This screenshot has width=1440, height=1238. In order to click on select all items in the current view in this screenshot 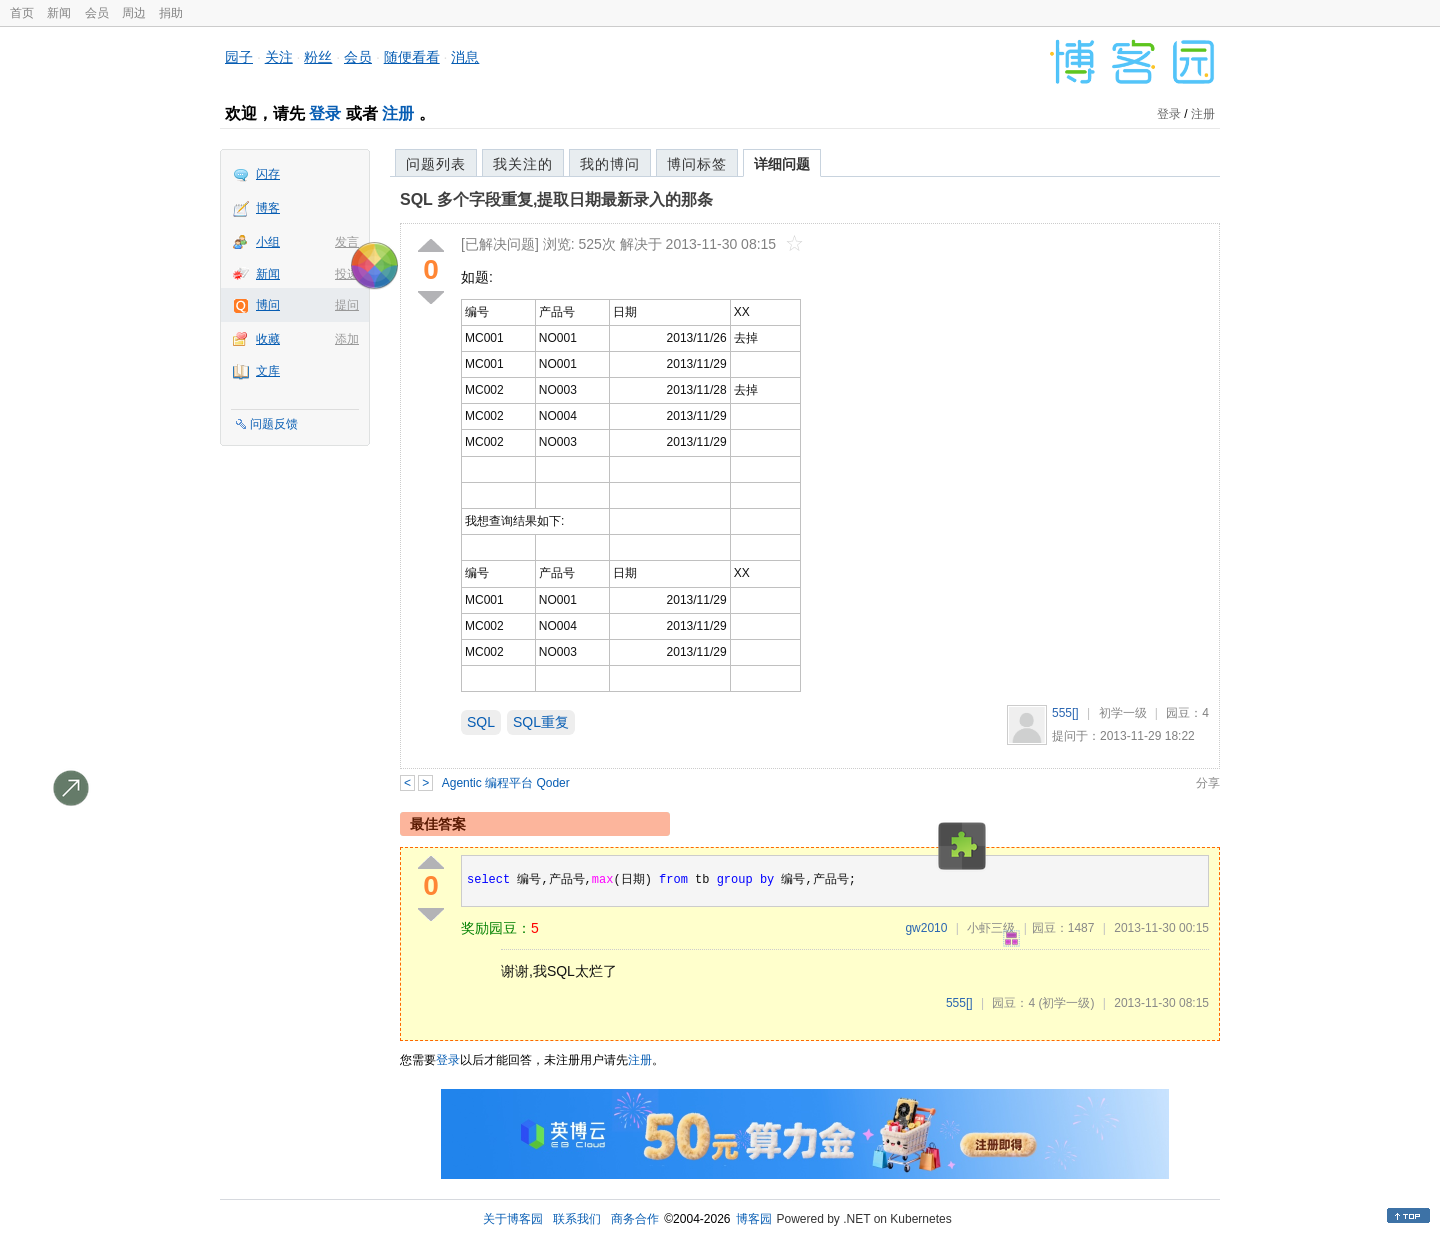, I will do `click(1011, 938)`.